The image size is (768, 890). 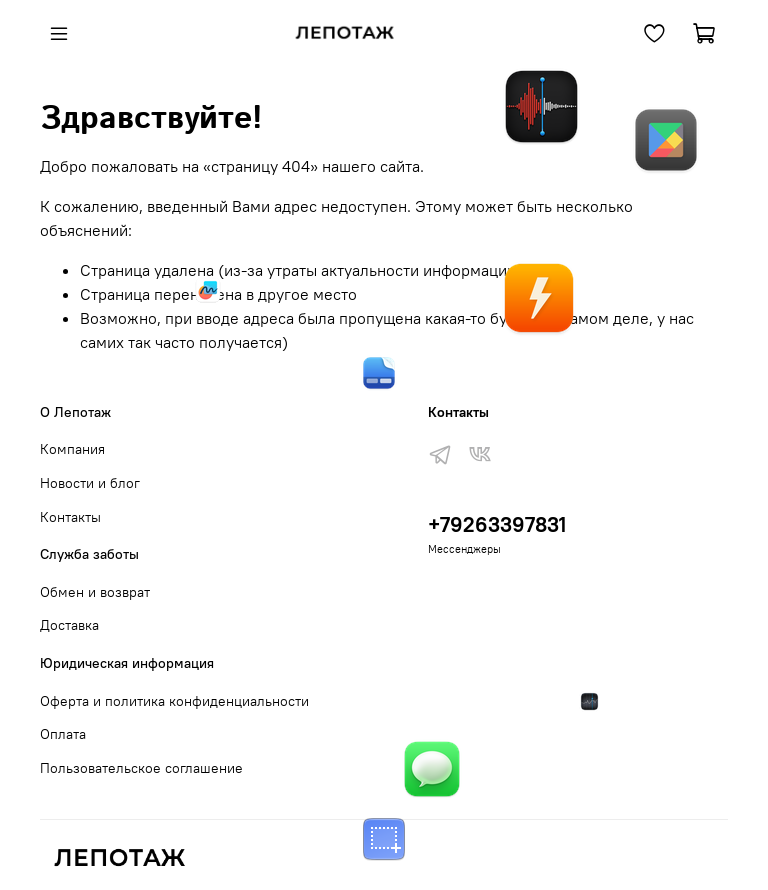 I want to click on open newsflash rss reader app, so click(x=539, y=298).